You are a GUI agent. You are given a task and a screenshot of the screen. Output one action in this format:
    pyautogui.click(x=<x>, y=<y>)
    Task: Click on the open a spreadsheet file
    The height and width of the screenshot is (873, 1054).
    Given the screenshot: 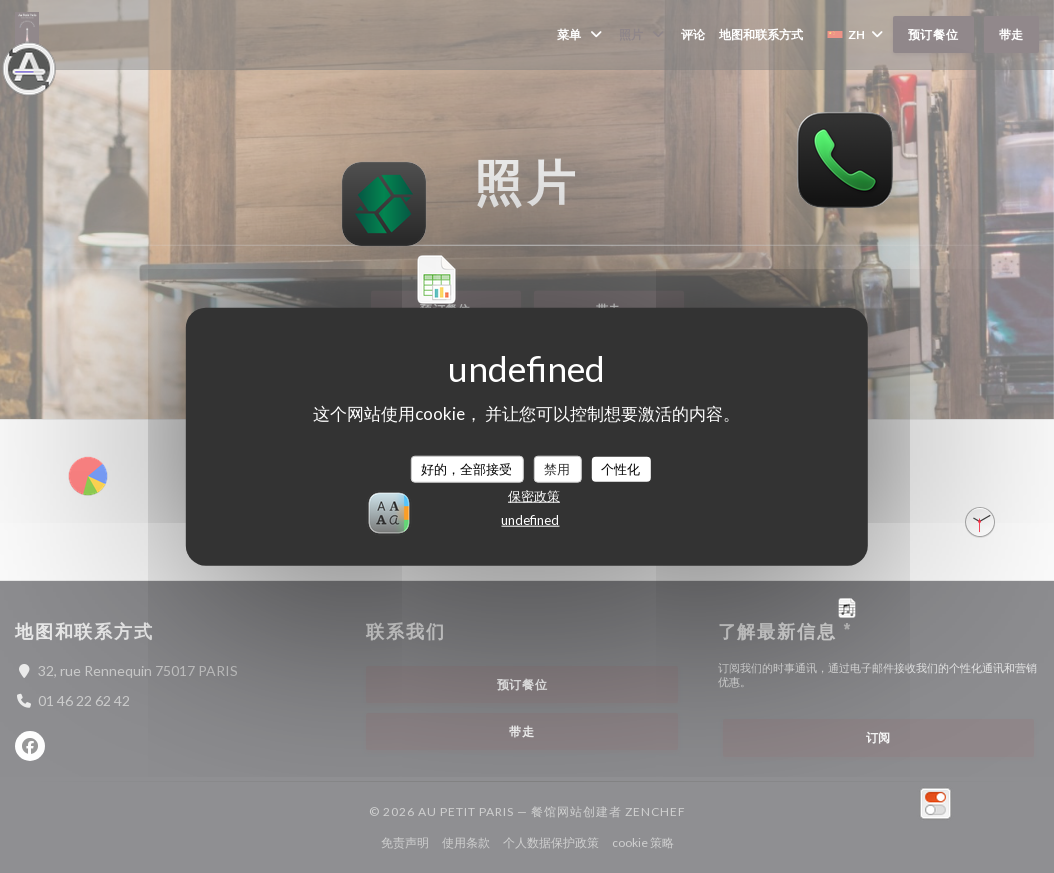 What is the action you would take?
    pyautogui.click(x=436, y=279)
    